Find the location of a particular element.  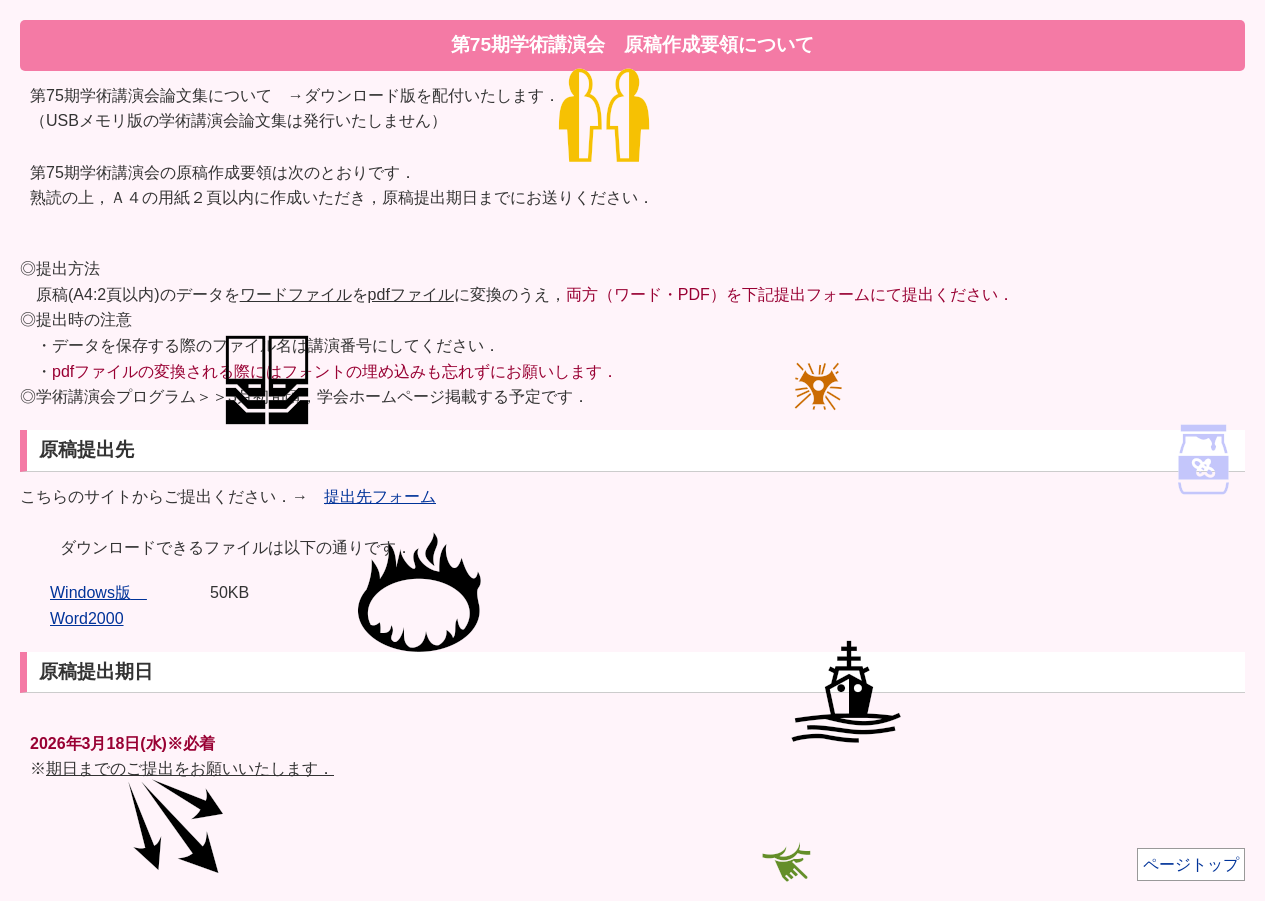

honey or jam item in a game inventory is located at coordinates (1203, 459).